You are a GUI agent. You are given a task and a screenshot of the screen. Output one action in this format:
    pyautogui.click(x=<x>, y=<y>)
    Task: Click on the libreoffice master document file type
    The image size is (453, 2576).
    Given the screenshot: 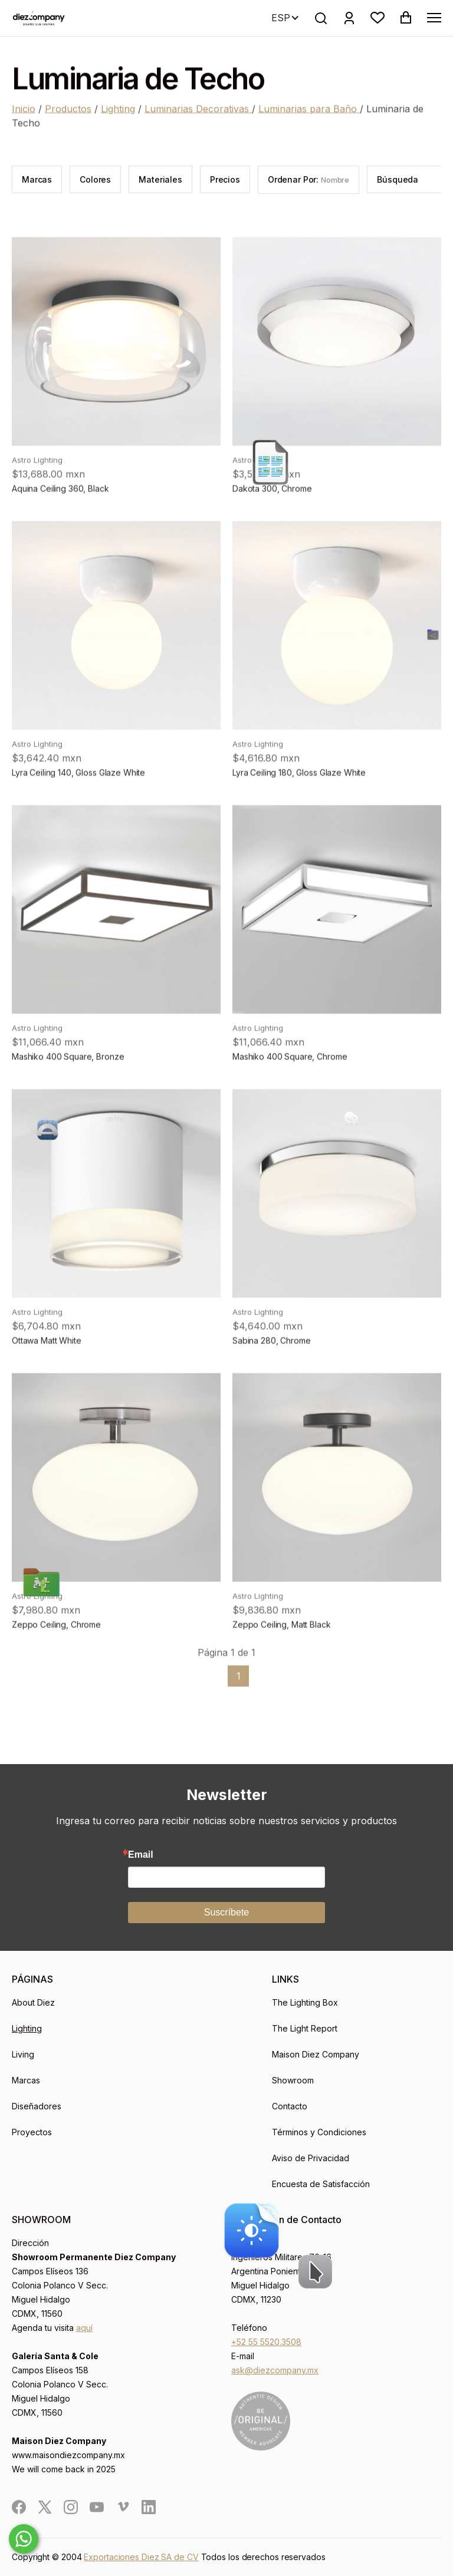 What is the action you would take?
    pyautogui.click(x=270, y=462)
    